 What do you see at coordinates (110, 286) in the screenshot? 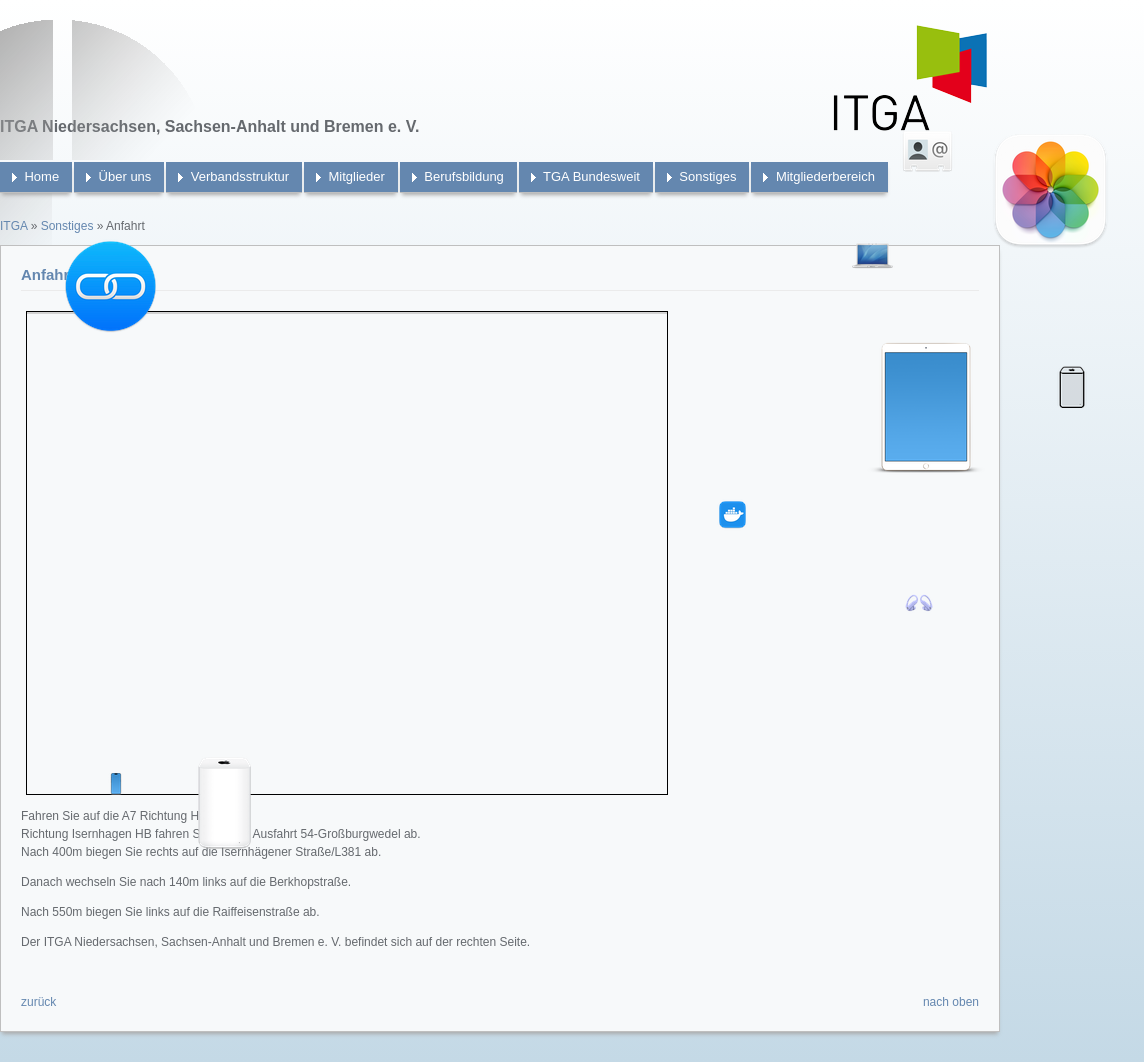
I see `manage paired bluetooth devices` at bounding box center [110, 286].